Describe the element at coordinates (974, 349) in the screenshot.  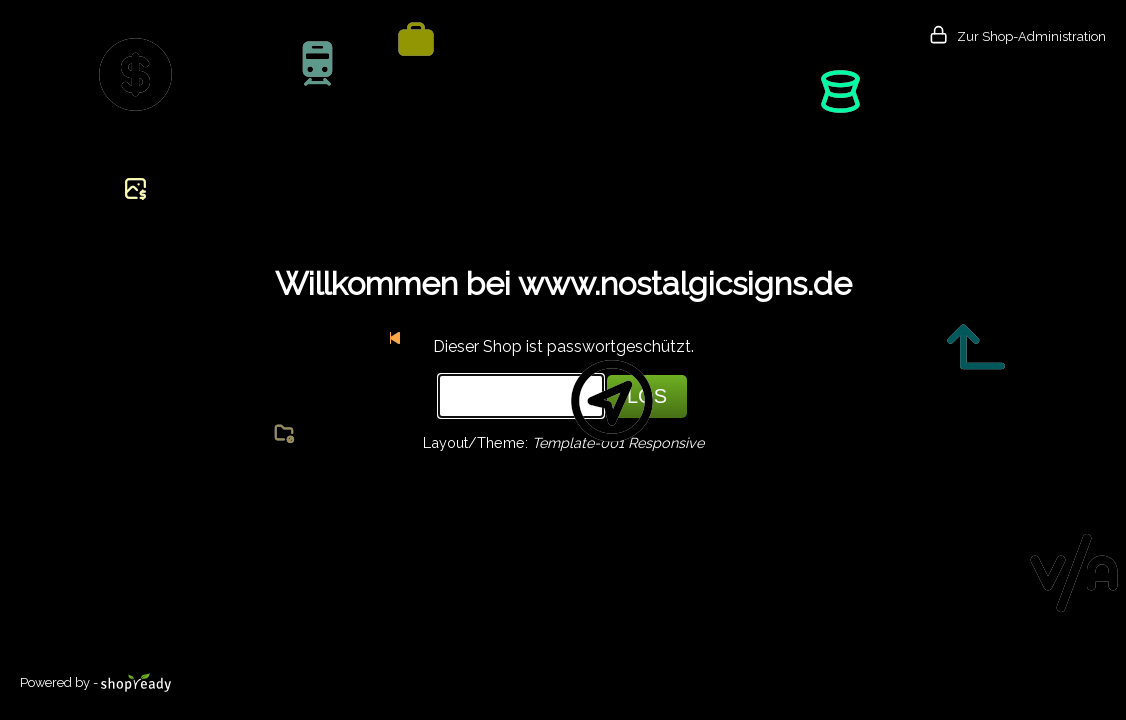
I see `go back and return to top` at that location.